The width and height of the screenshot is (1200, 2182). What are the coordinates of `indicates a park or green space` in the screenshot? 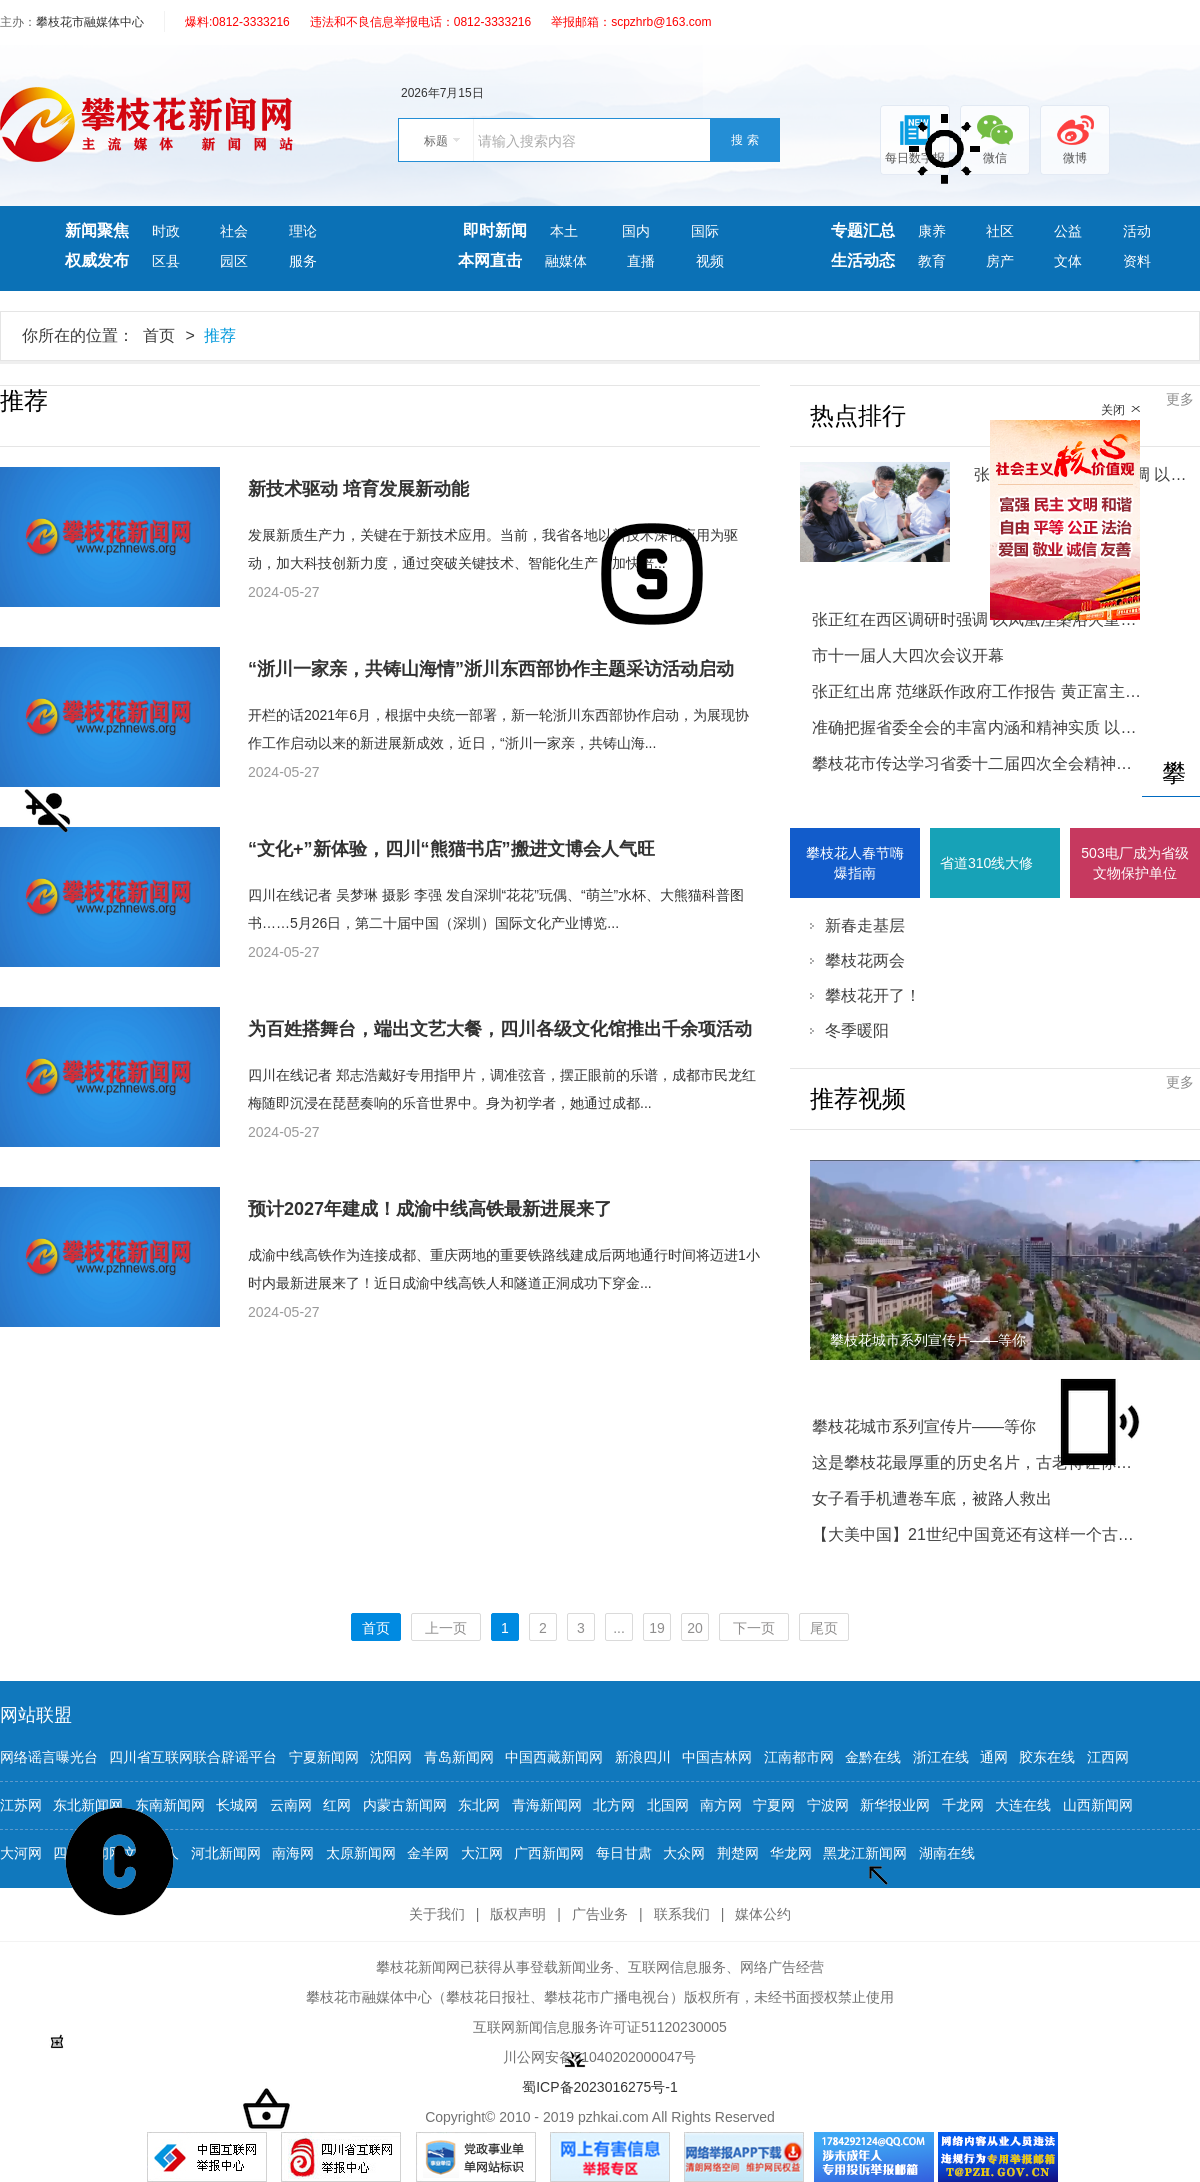 It's located at (575, 2059).